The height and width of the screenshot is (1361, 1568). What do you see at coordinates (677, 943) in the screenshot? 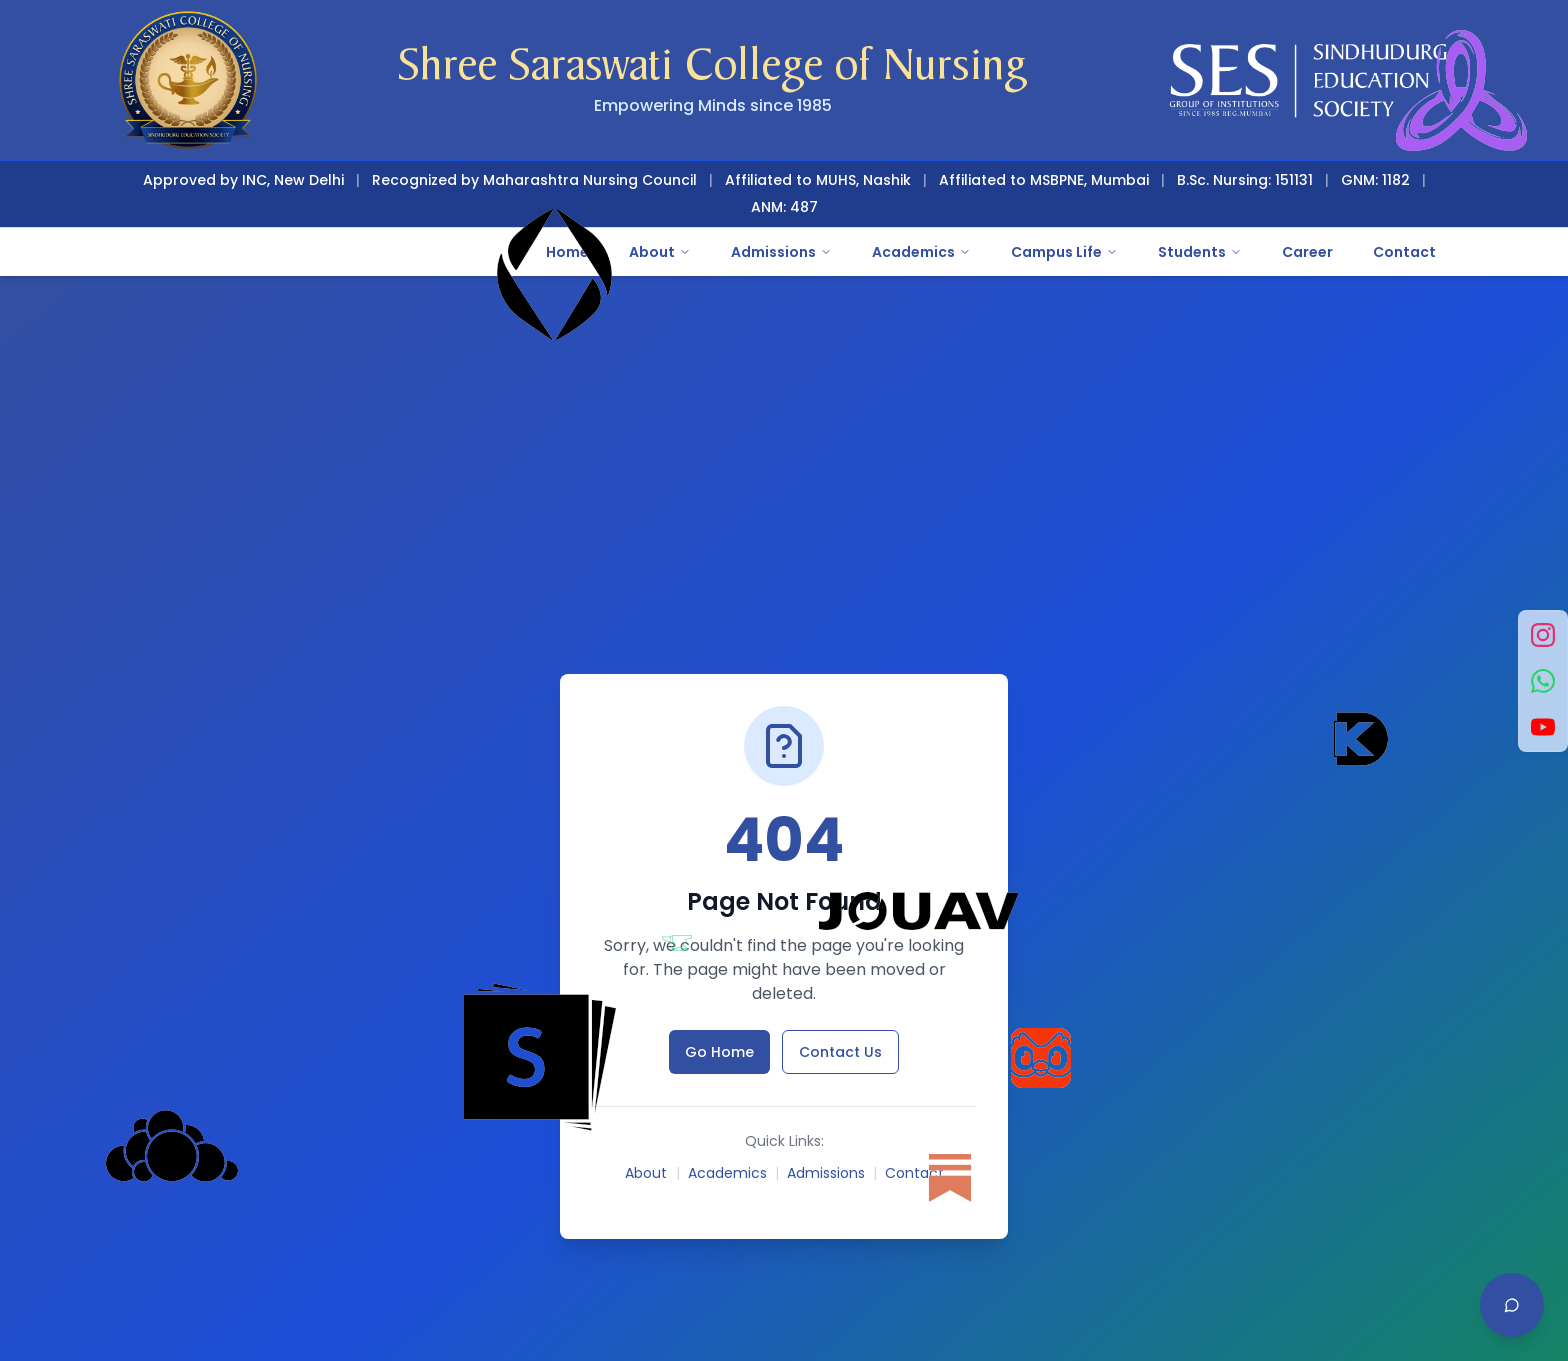
I see `conda-forge community package repository` at bounding box center [677, 943].